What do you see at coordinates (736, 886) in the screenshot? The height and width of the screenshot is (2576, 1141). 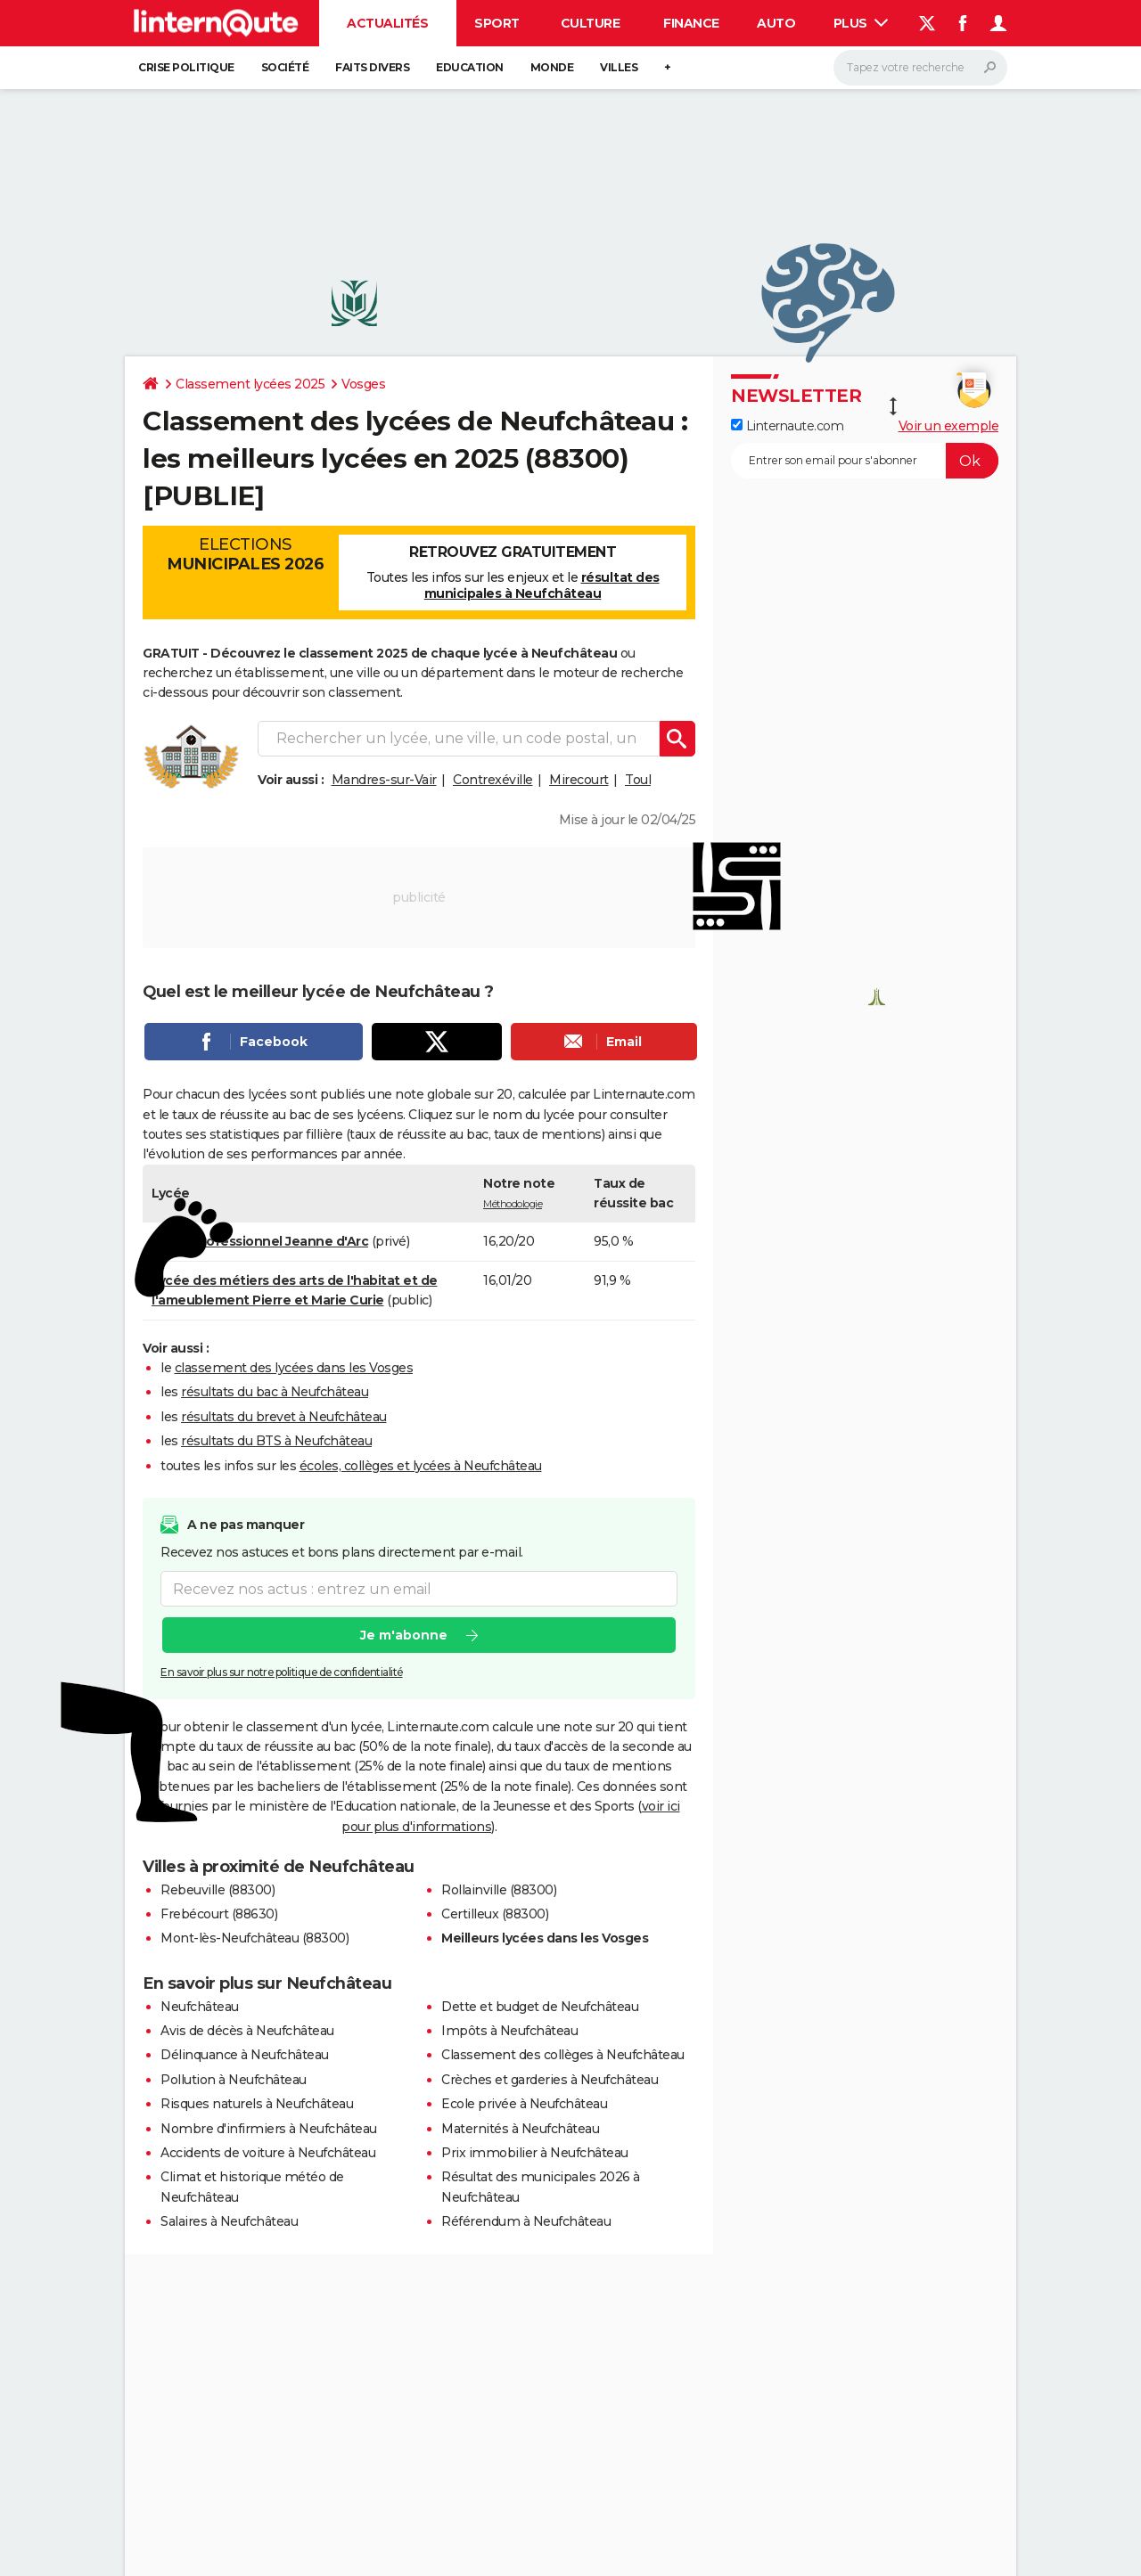 I see `abstract game logo or brand mark` at bounding box center [736, 886].